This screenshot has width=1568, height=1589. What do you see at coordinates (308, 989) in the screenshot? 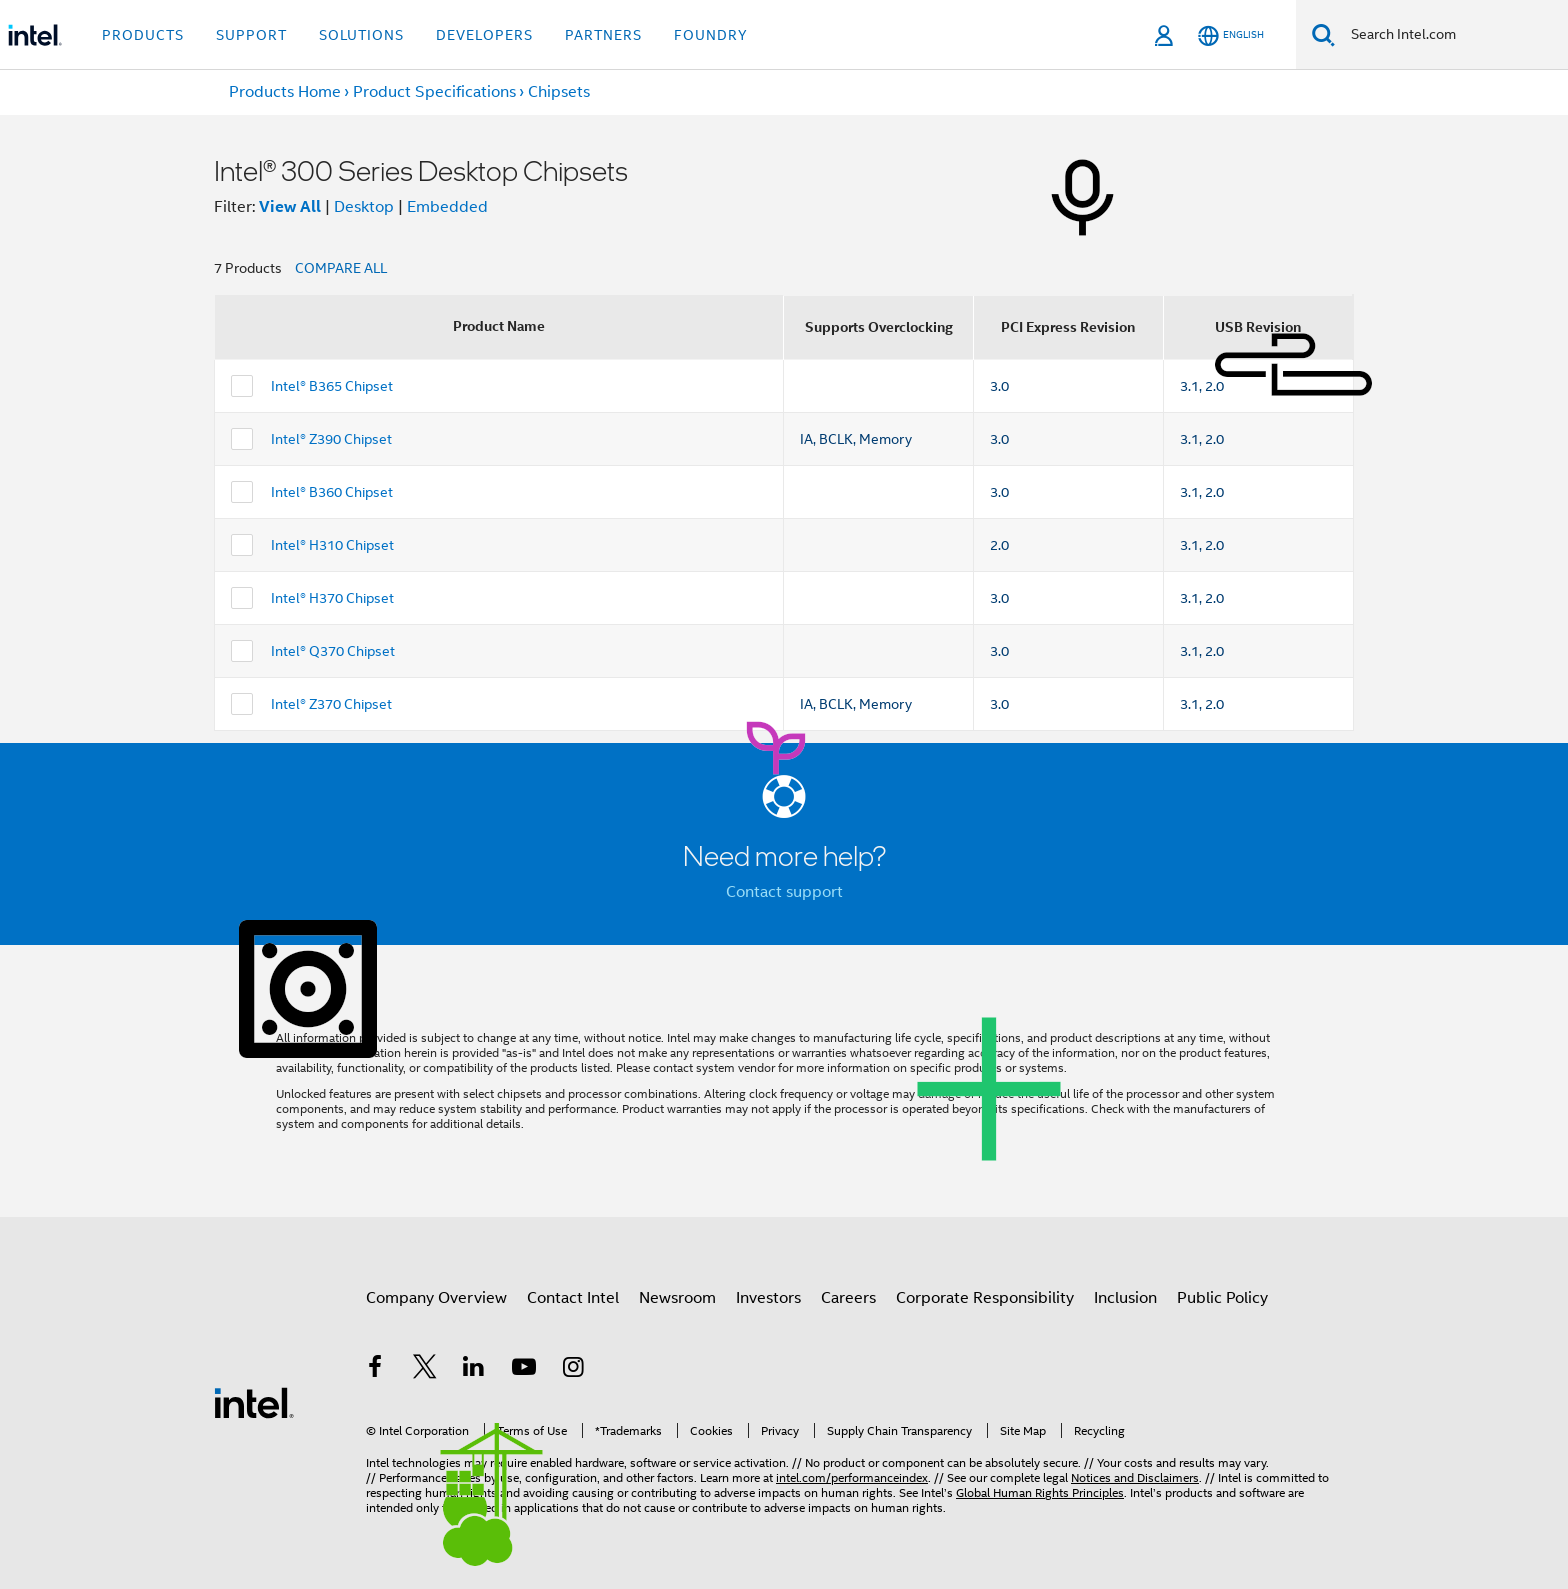
I see `audio speaker or sound output device` at bounding box center [308, 989].